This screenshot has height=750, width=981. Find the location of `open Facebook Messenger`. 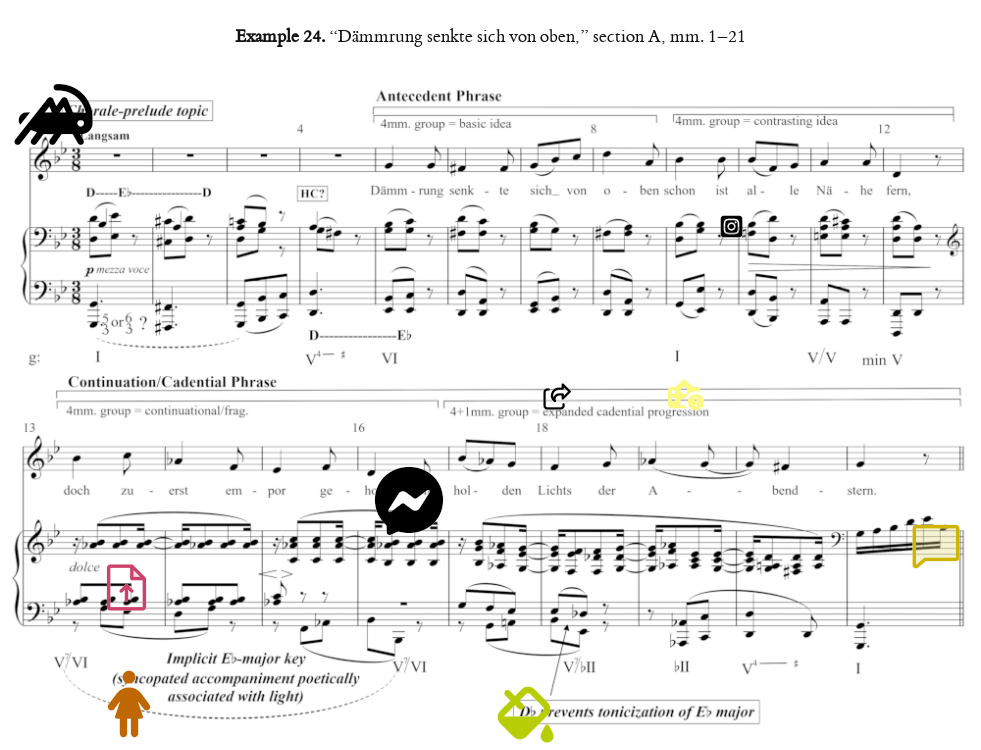

open Facebook Messenger is located at coordinates (409, 501).